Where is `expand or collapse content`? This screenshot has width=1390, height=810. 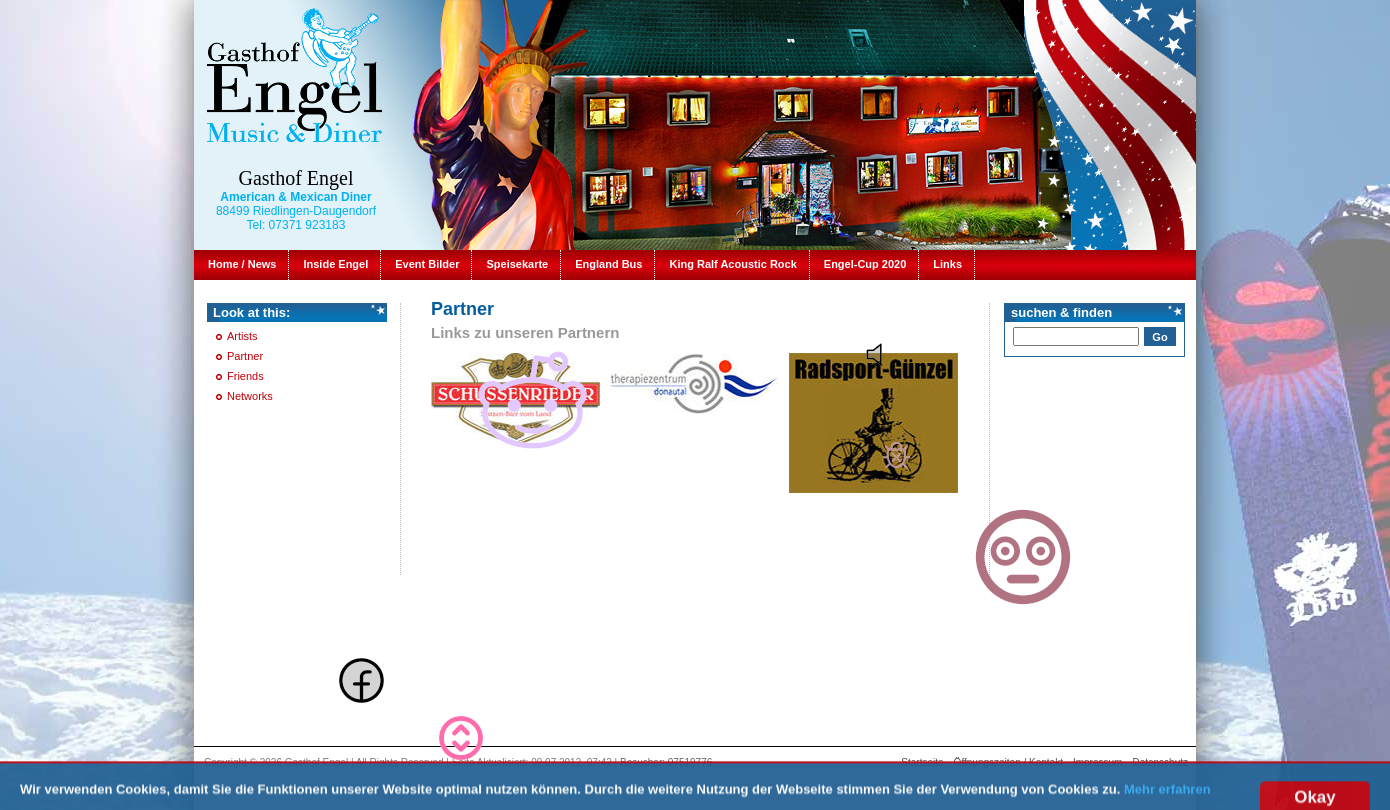 expand or collapse content is located at coordinates (461, 738).